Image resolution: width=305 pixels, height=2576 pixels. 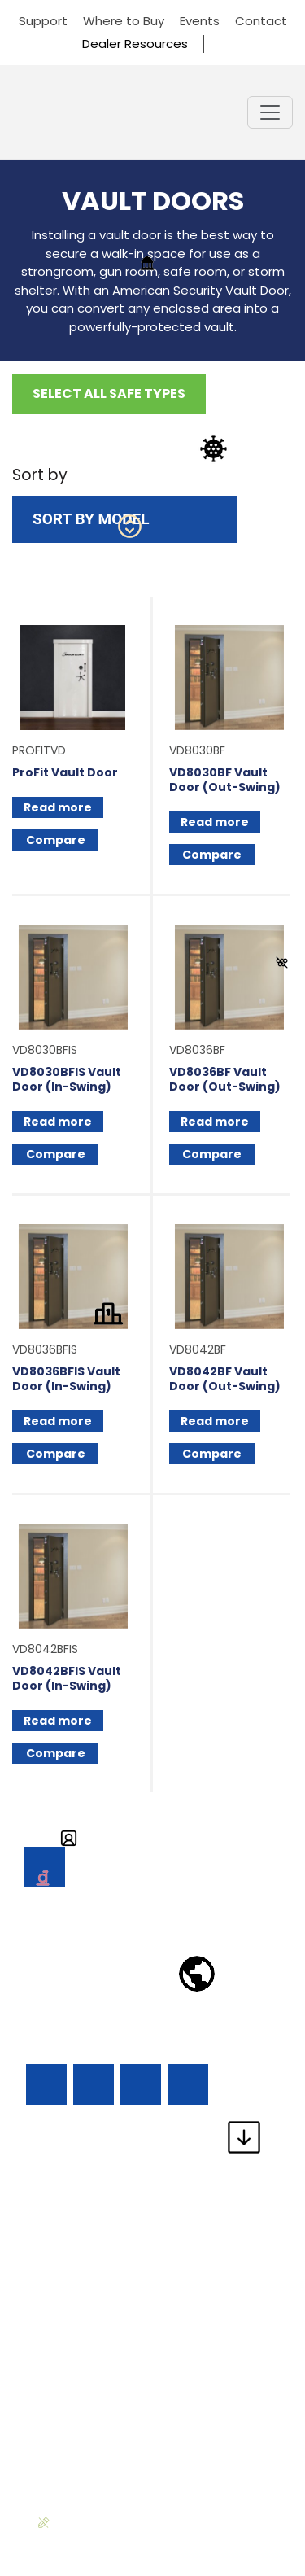 What do you see at coordinates (213, 448) in the screenshot?
I see `view covid-19 health information` at bounding box center [213, 448].